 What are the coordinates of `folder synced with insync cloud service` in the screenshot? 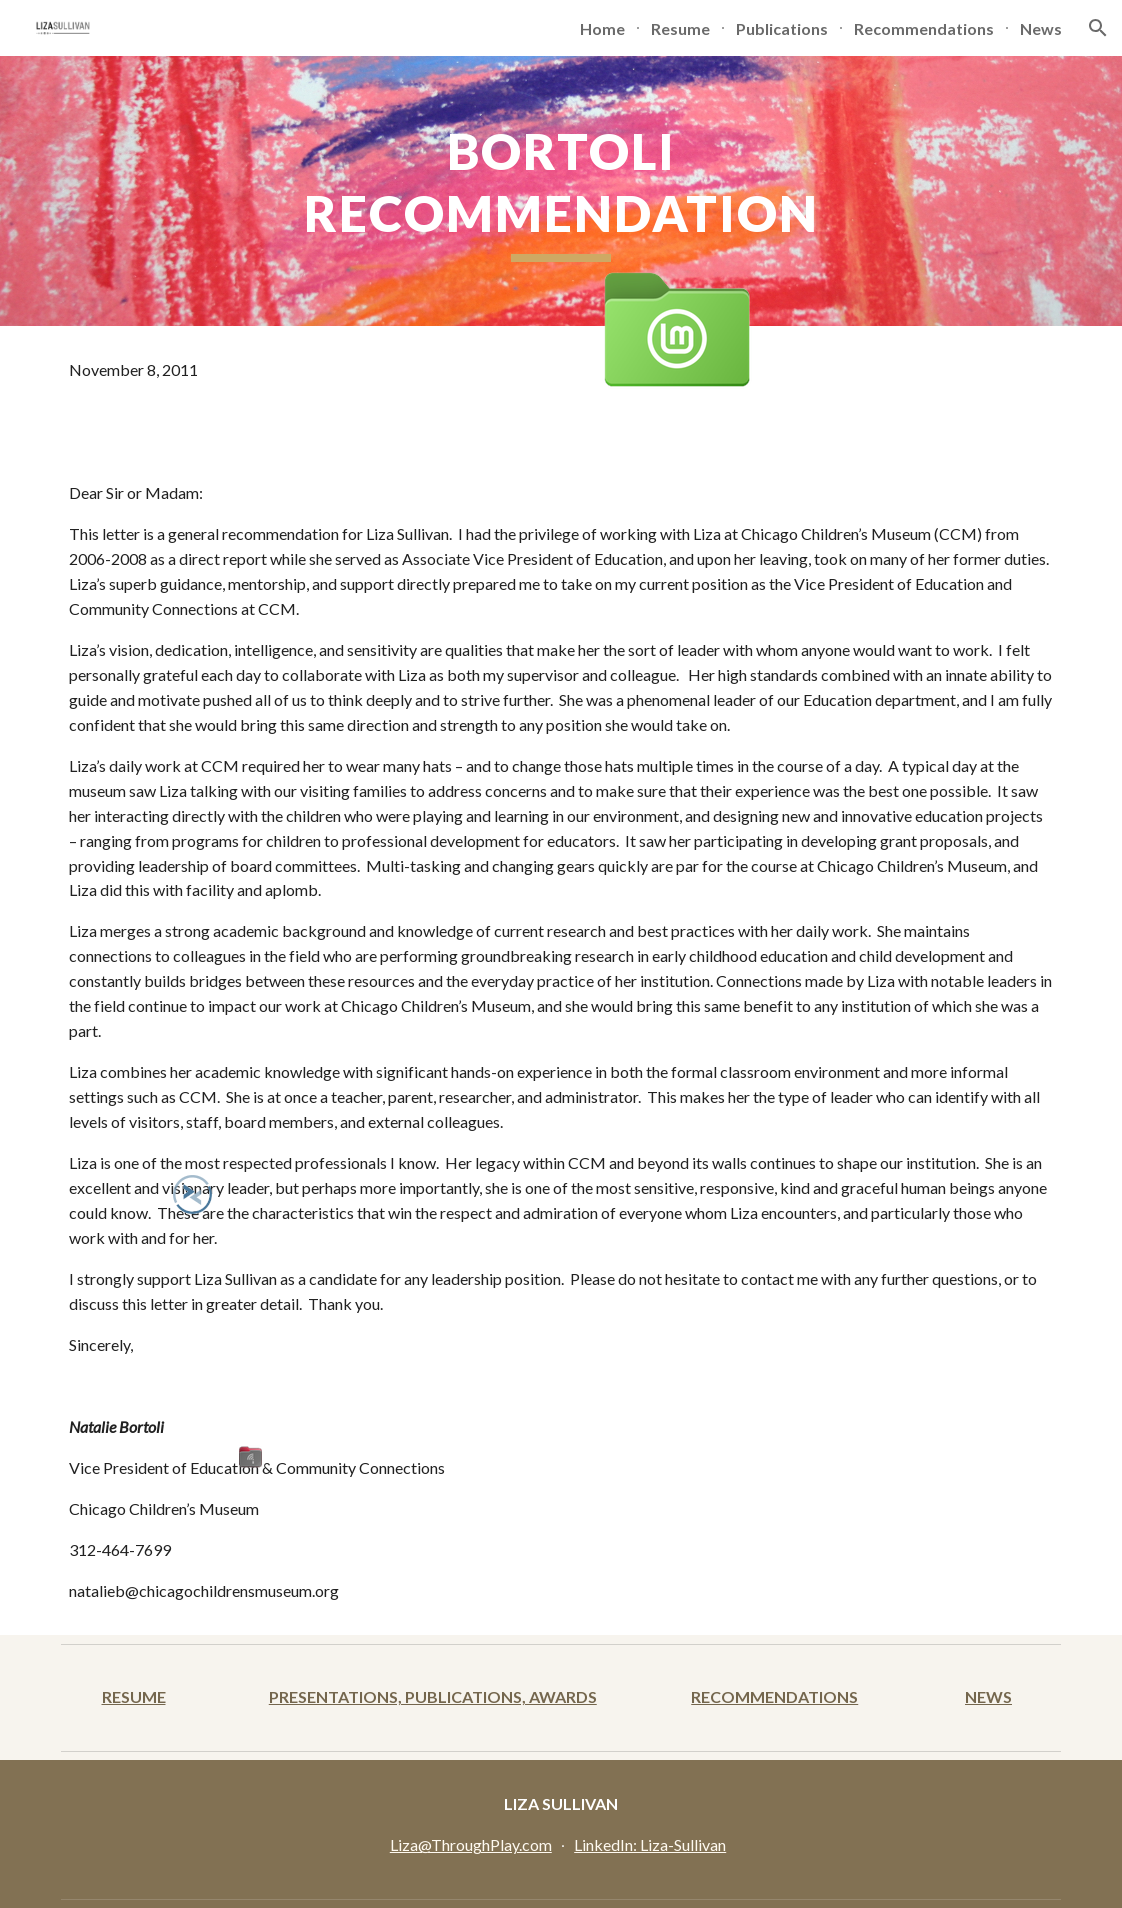 It's located at (250, 1456).